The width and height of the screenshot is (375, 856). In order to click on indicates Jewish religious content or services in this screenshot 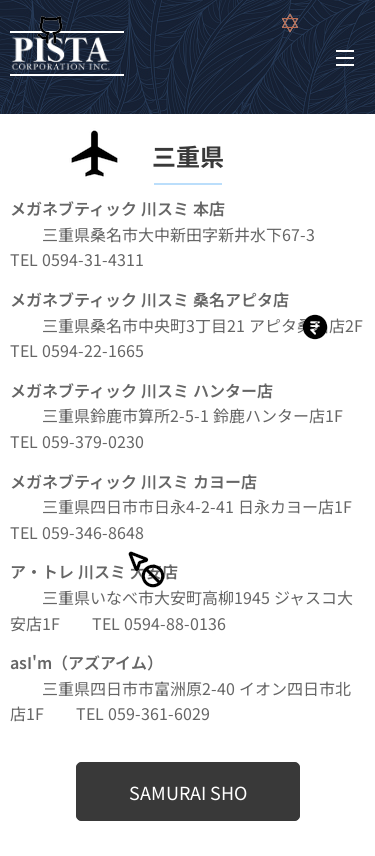, I will do `click(290, 23)`.